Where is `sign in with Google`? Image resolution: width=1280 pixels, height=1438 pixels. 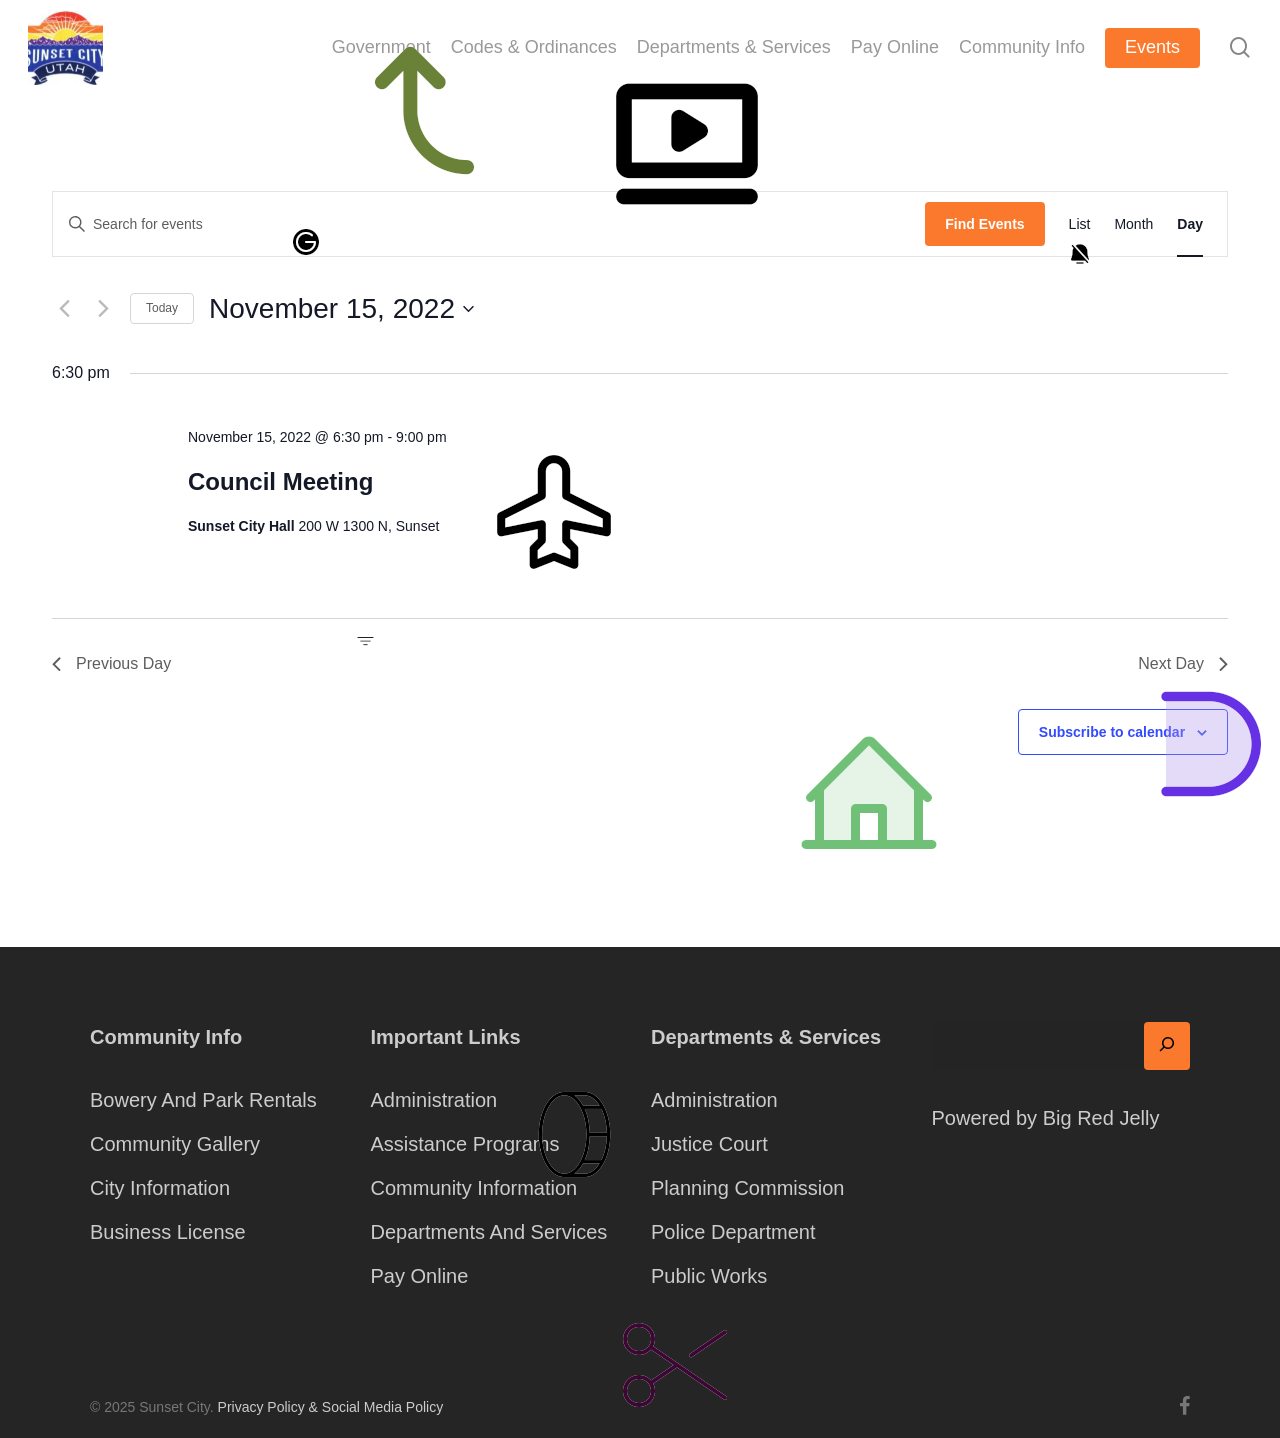
sign in with Google is located at coordinates (306, 242).